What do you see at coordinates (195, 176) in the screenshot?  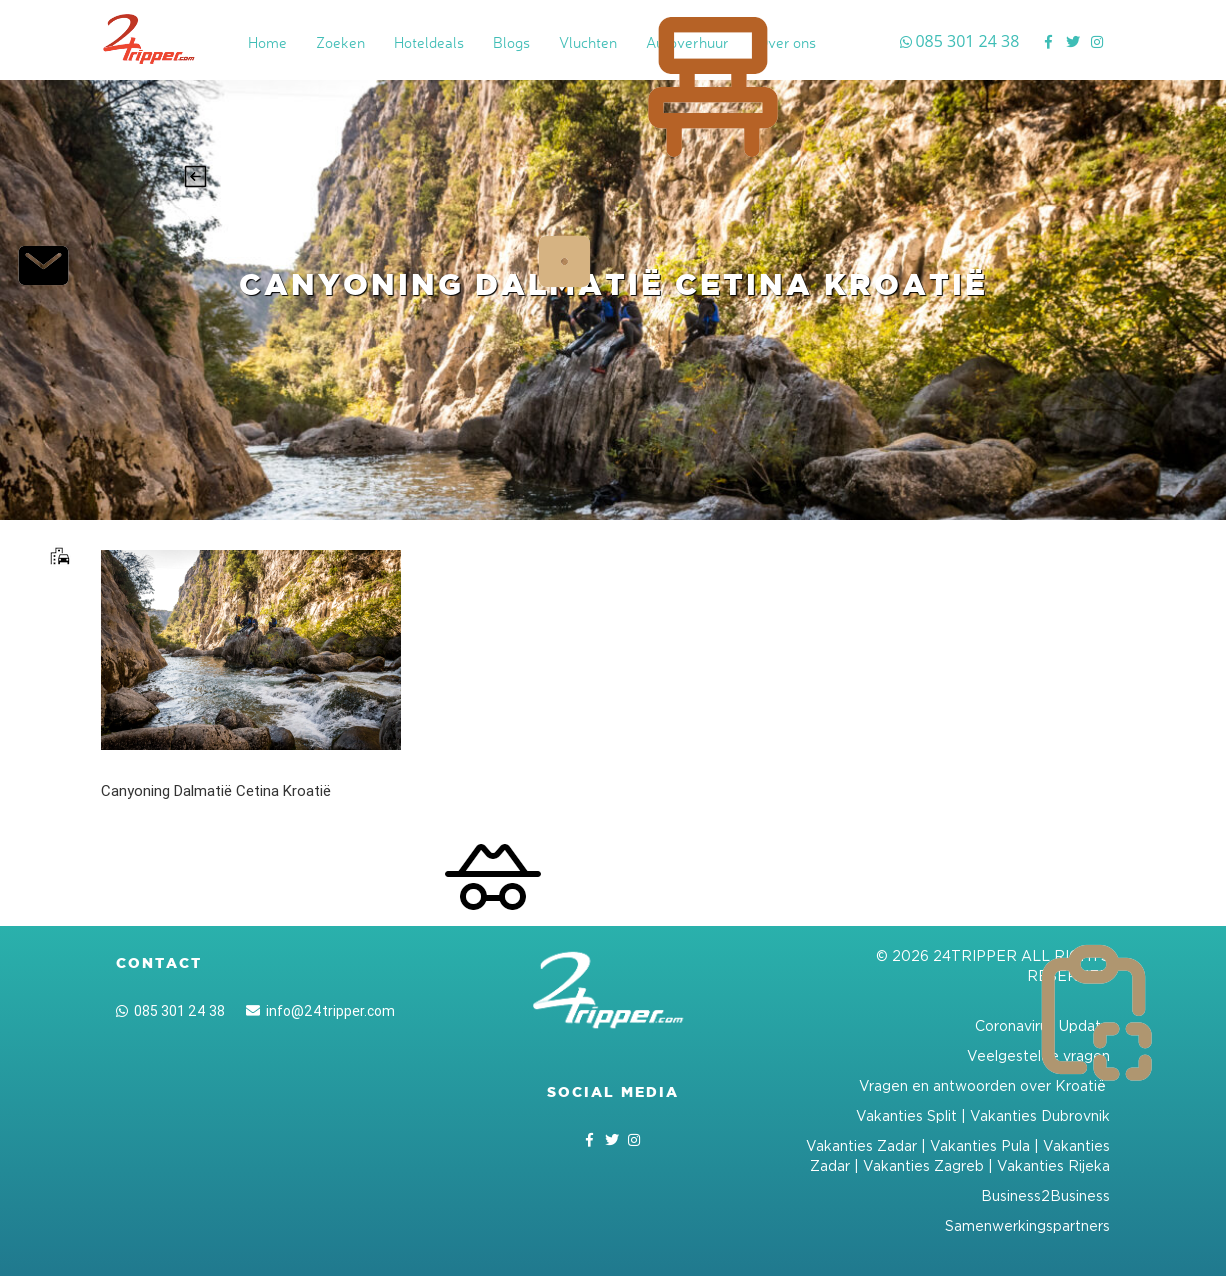 I see `go back to the previous screen` at bounding box center [195, 176].